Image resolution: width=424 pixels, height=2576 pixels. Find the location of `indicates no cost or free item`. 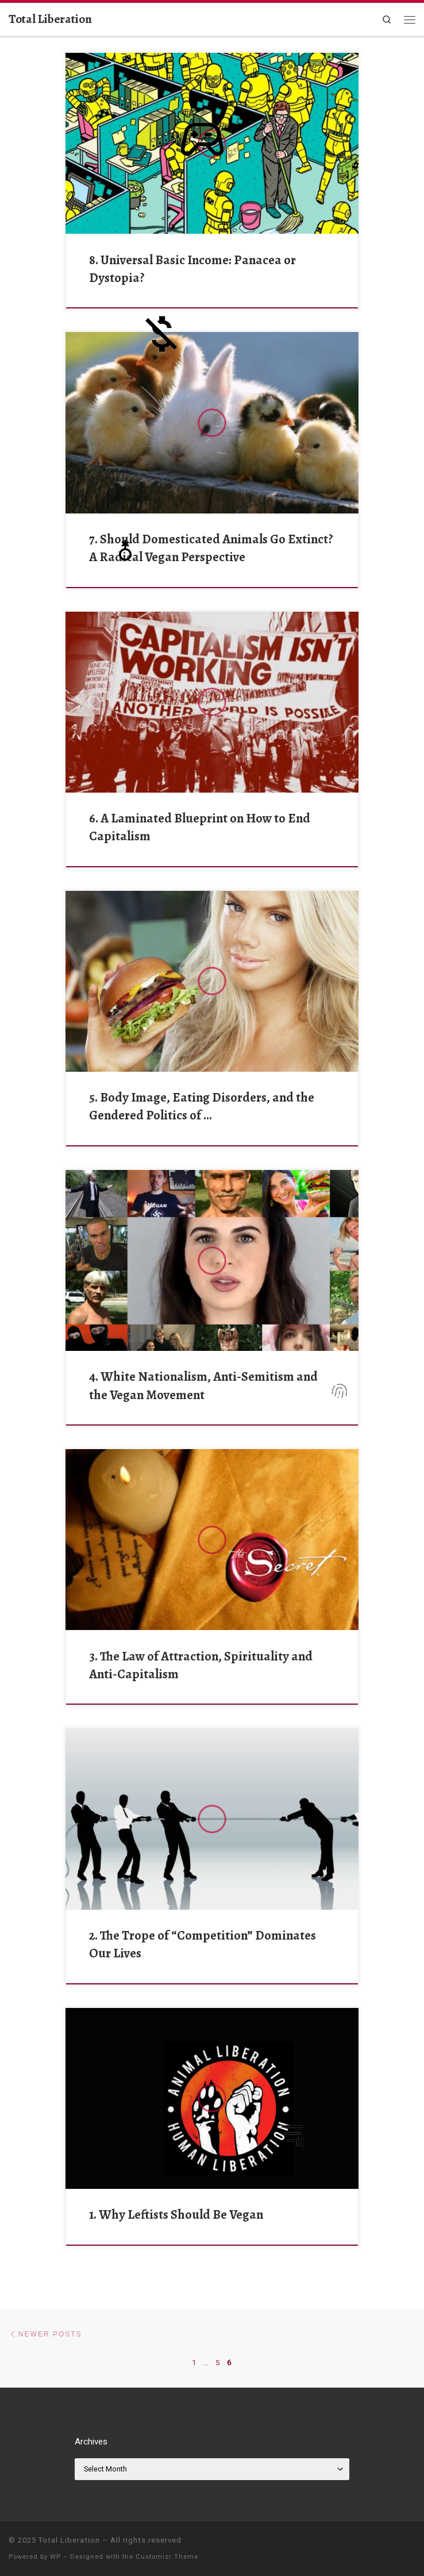

indicates no cost or free item is located at coordinates (161, 334).